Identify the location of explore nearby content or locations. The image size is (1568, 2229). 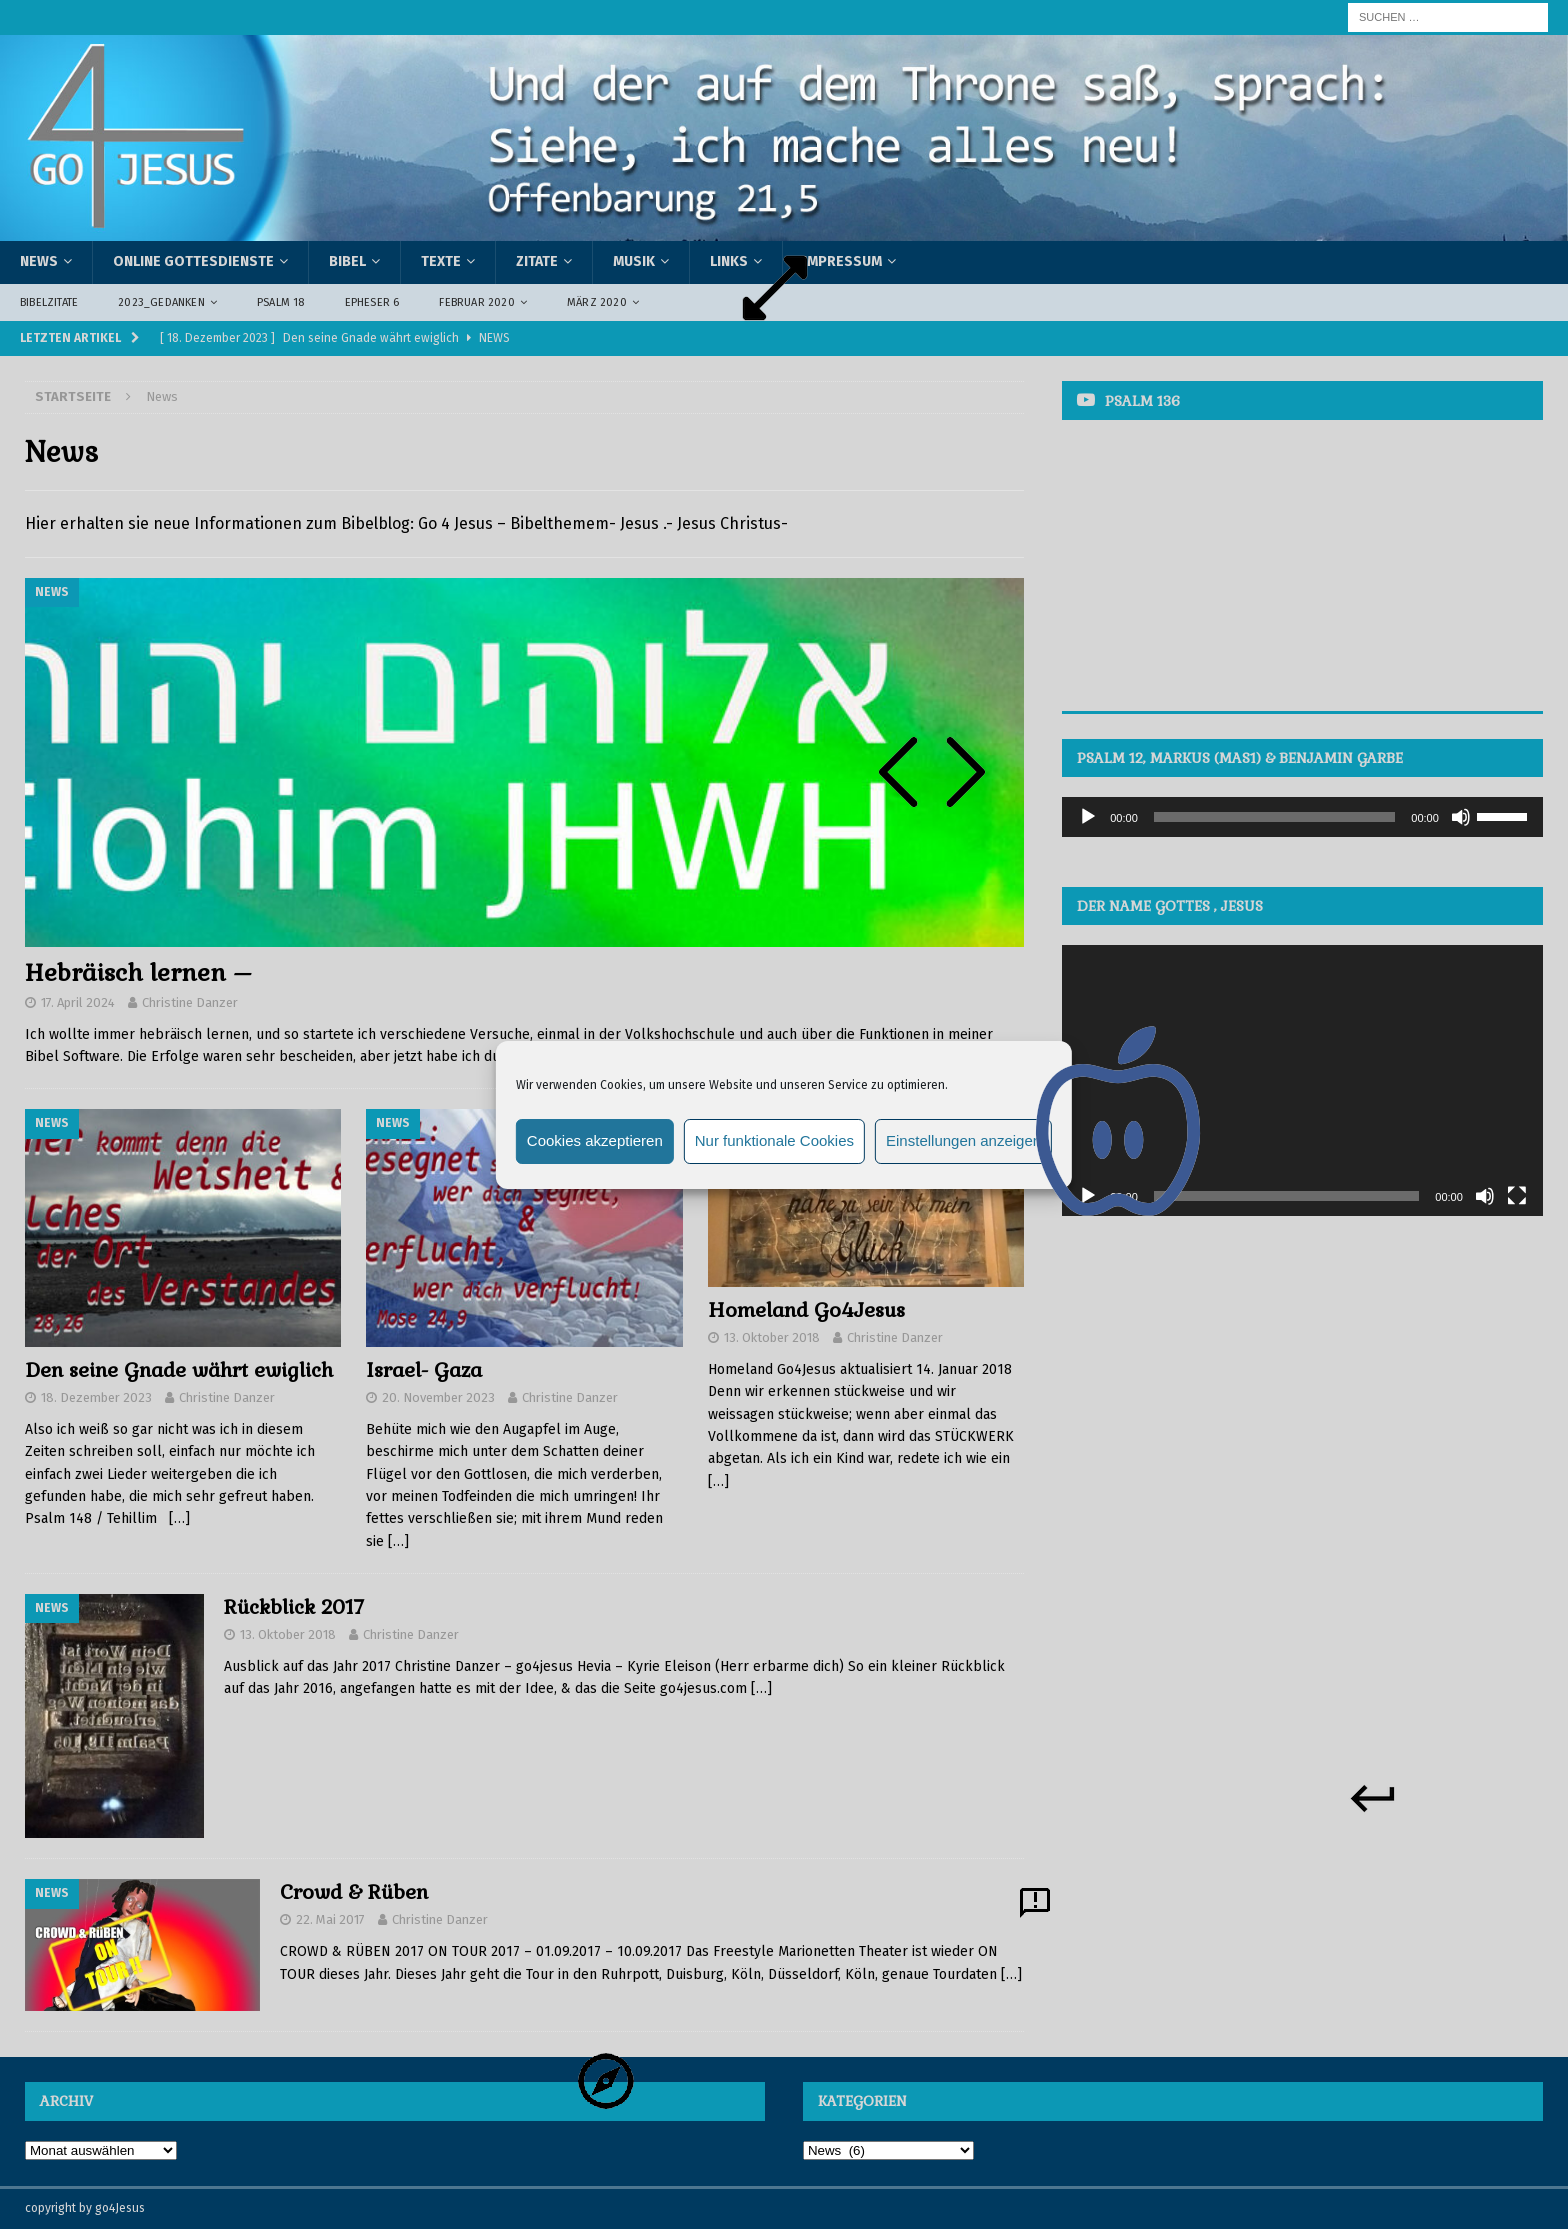
(606, 2081).